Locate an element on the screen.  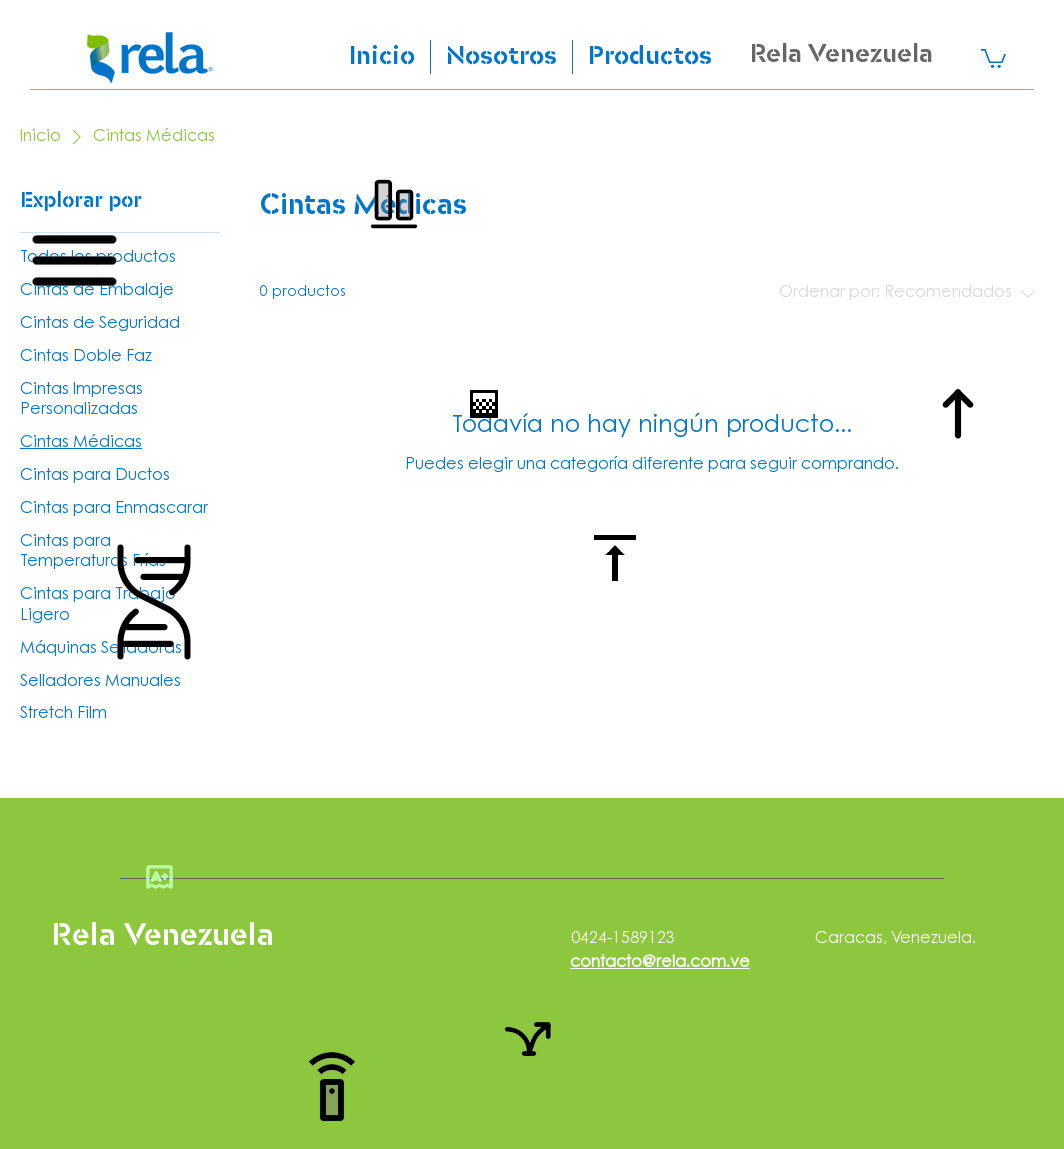
access remote control settings is located at coordinates (332, 1088).